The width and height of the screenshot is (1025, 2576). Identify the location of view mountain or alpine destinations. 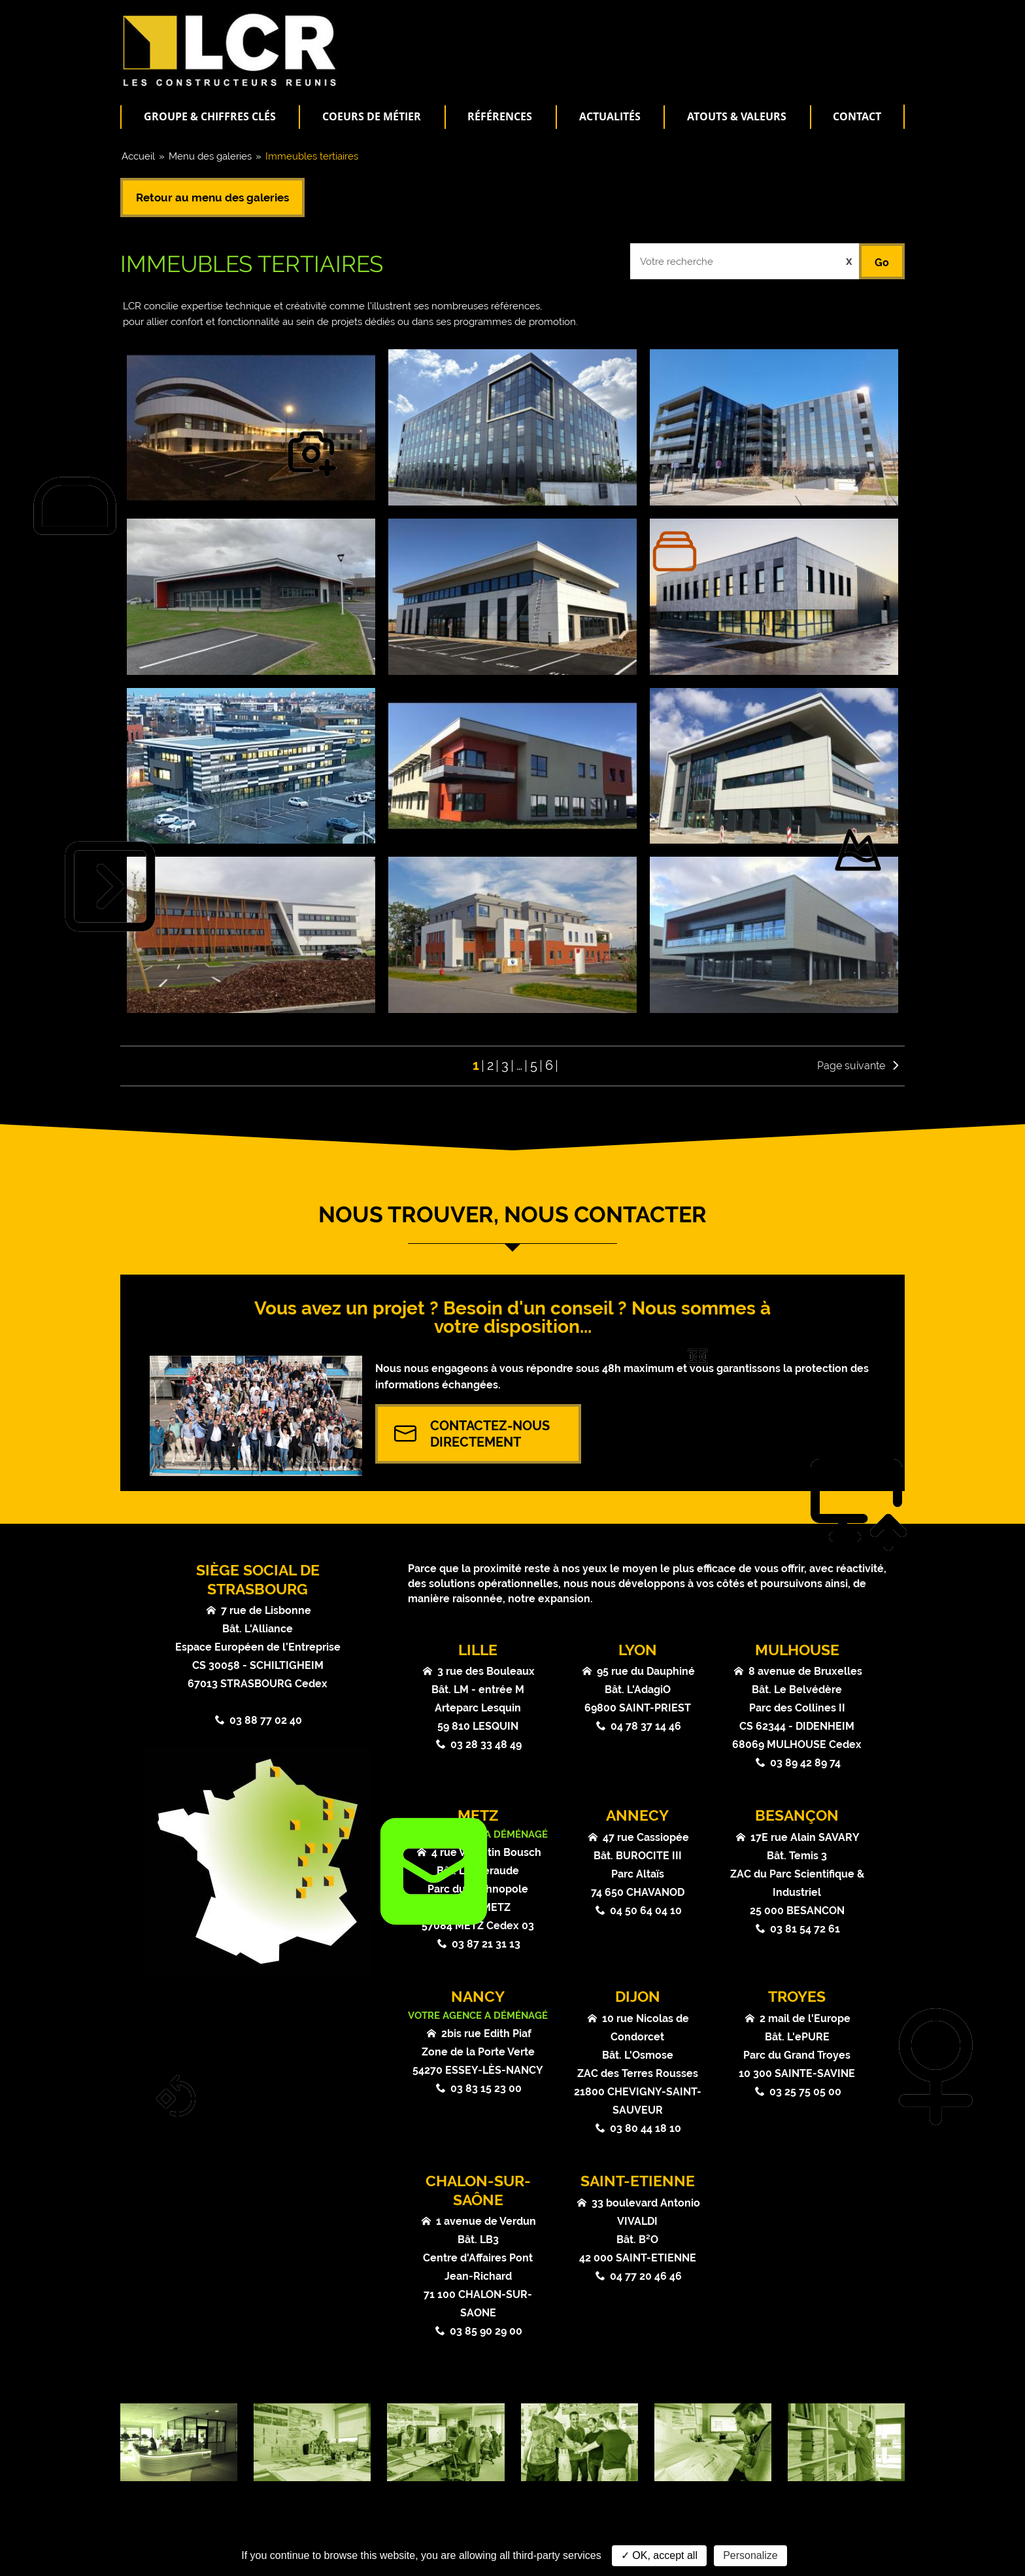
(858, 850).